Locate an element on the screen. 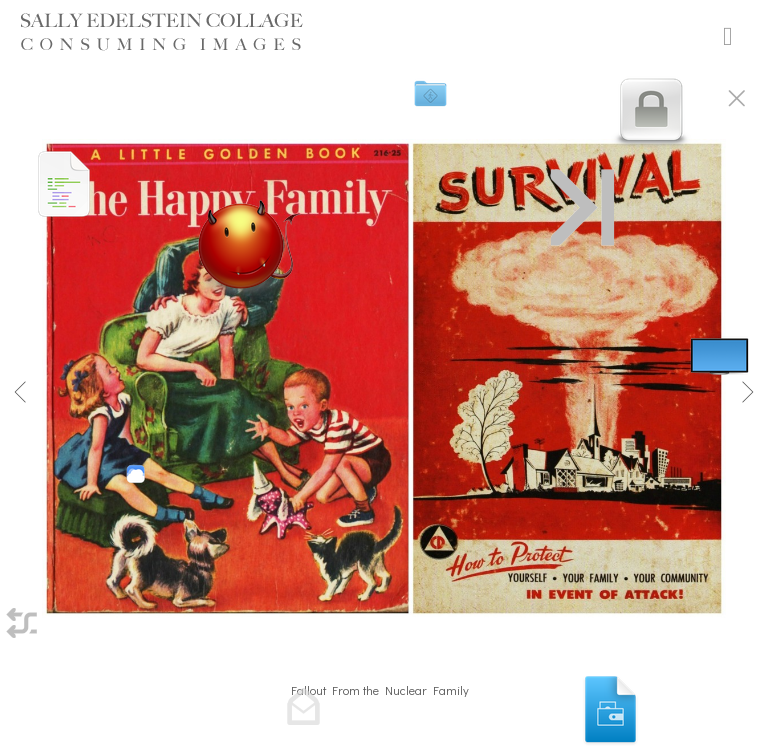 The height and width of the screenshot is (756, 768). indicates a locked or read-only file is located at coordinates (652, 113).